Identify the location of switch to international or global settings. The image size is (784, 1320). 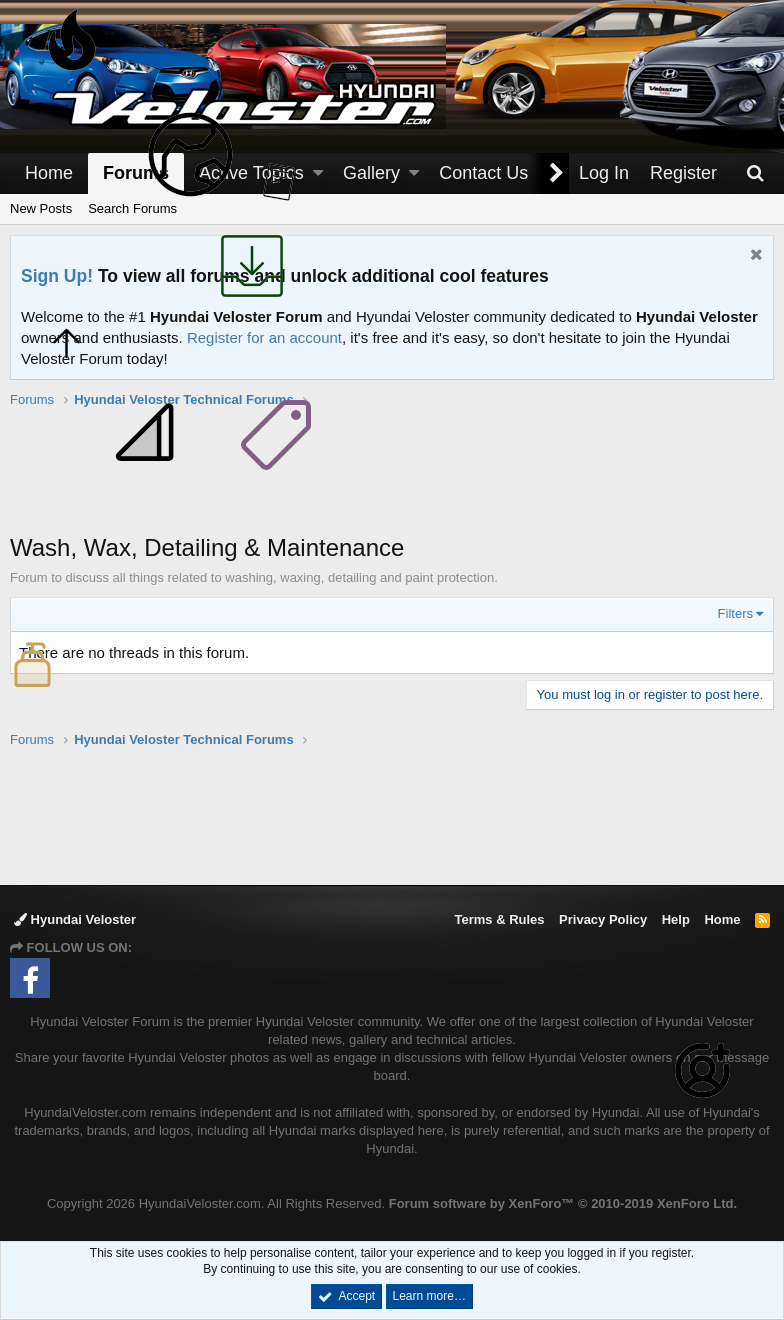
(190, 154).